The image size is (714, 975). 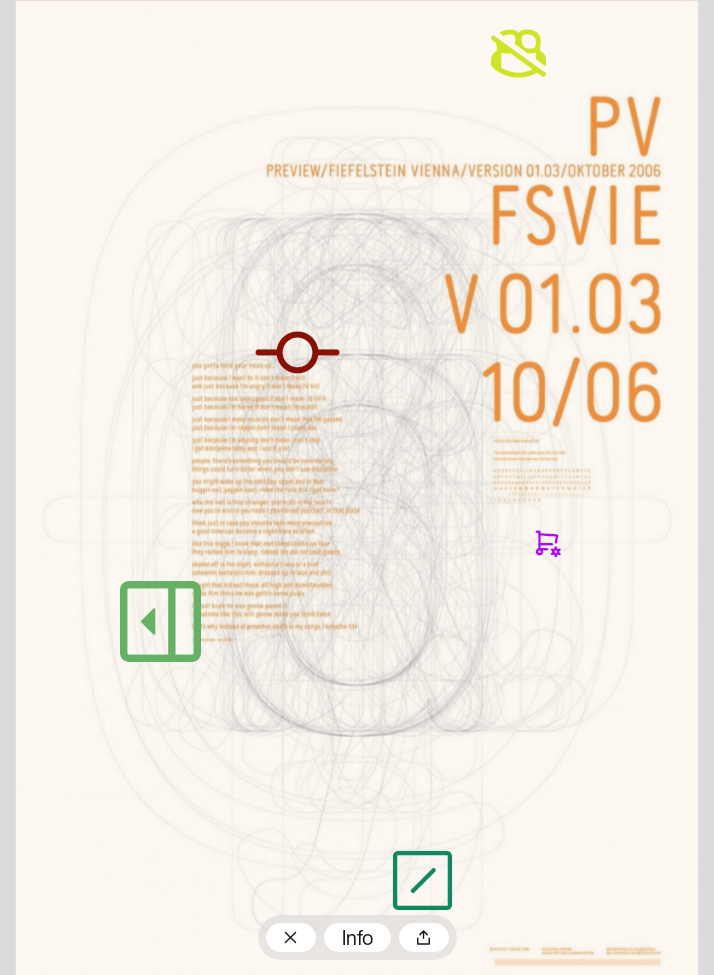 What do you see at coordinates (547, 543) in the screenshot?
I see `access shopping cart settings` at bounding box center [547, 543].